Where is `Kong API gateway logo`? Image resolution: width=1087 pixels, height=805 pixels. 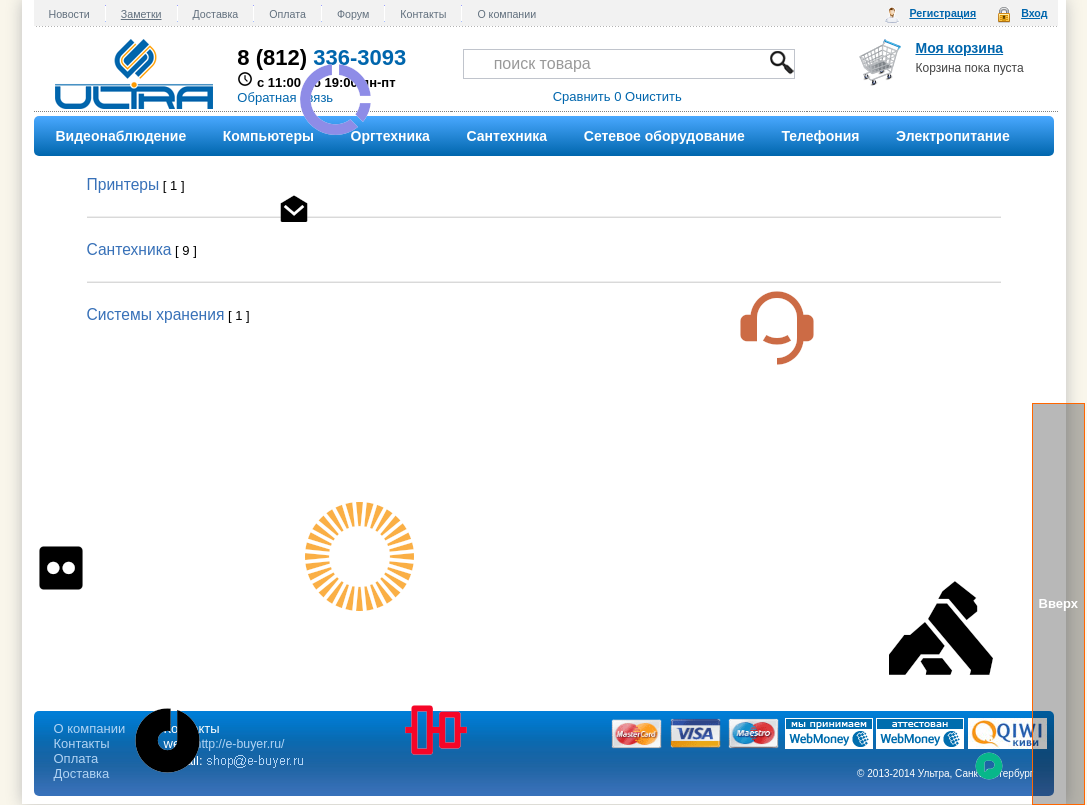 Kong API gateway logo is located at coordinates (941, 628).